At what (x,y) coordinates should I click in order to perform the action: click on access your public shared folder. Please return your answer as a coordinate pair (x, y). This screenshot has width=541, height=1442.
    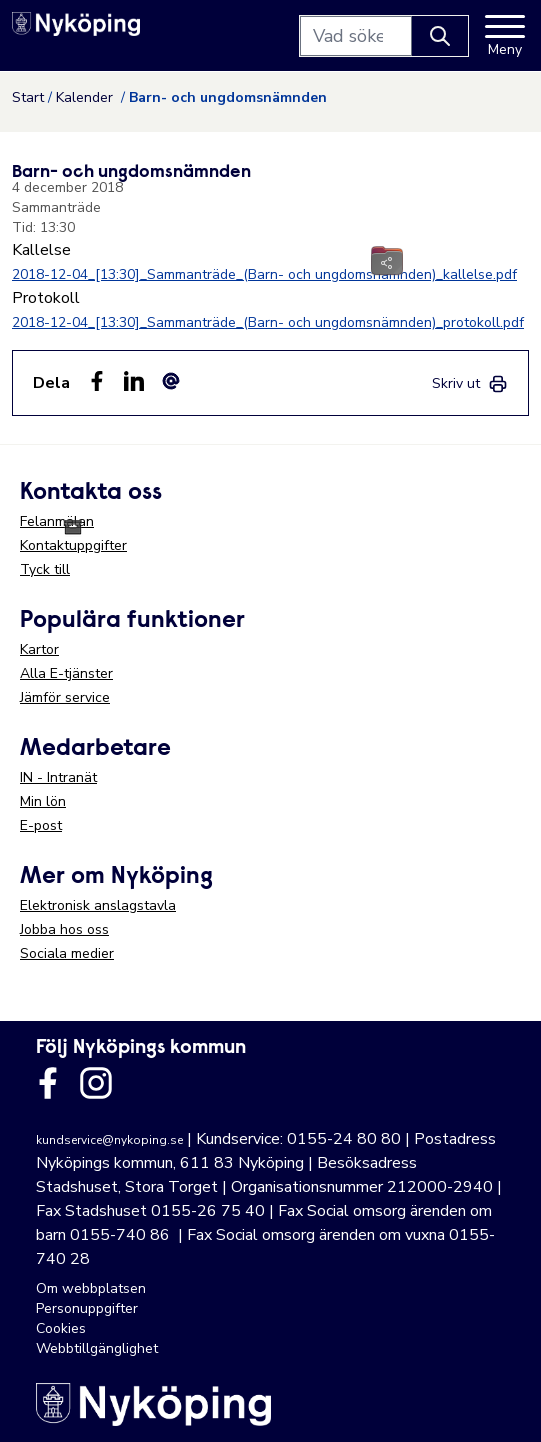
    Looking at the image, I should click on (387, 260).